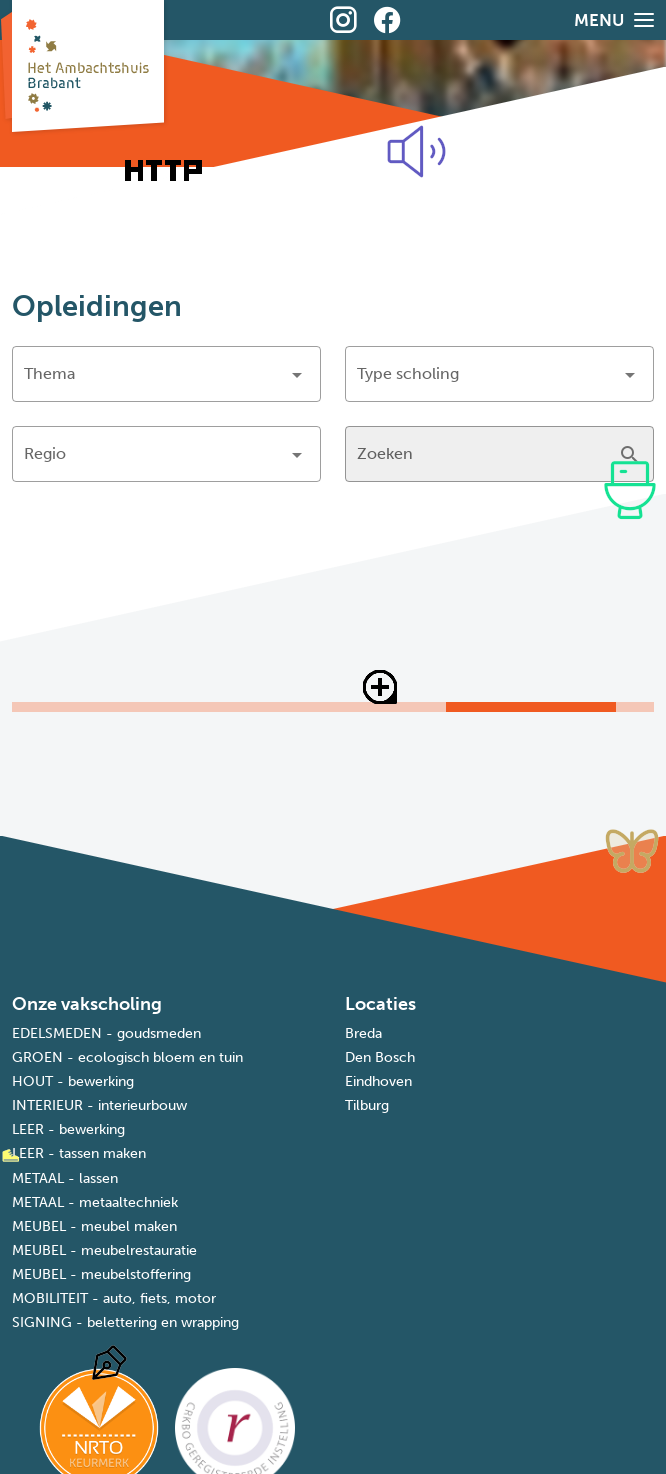 The height and width of the screenshot is (1474, 666). Describe the element at coordinates (630, 489) in the screenshot. I see `indicates restroom or bathroom location` at that location.